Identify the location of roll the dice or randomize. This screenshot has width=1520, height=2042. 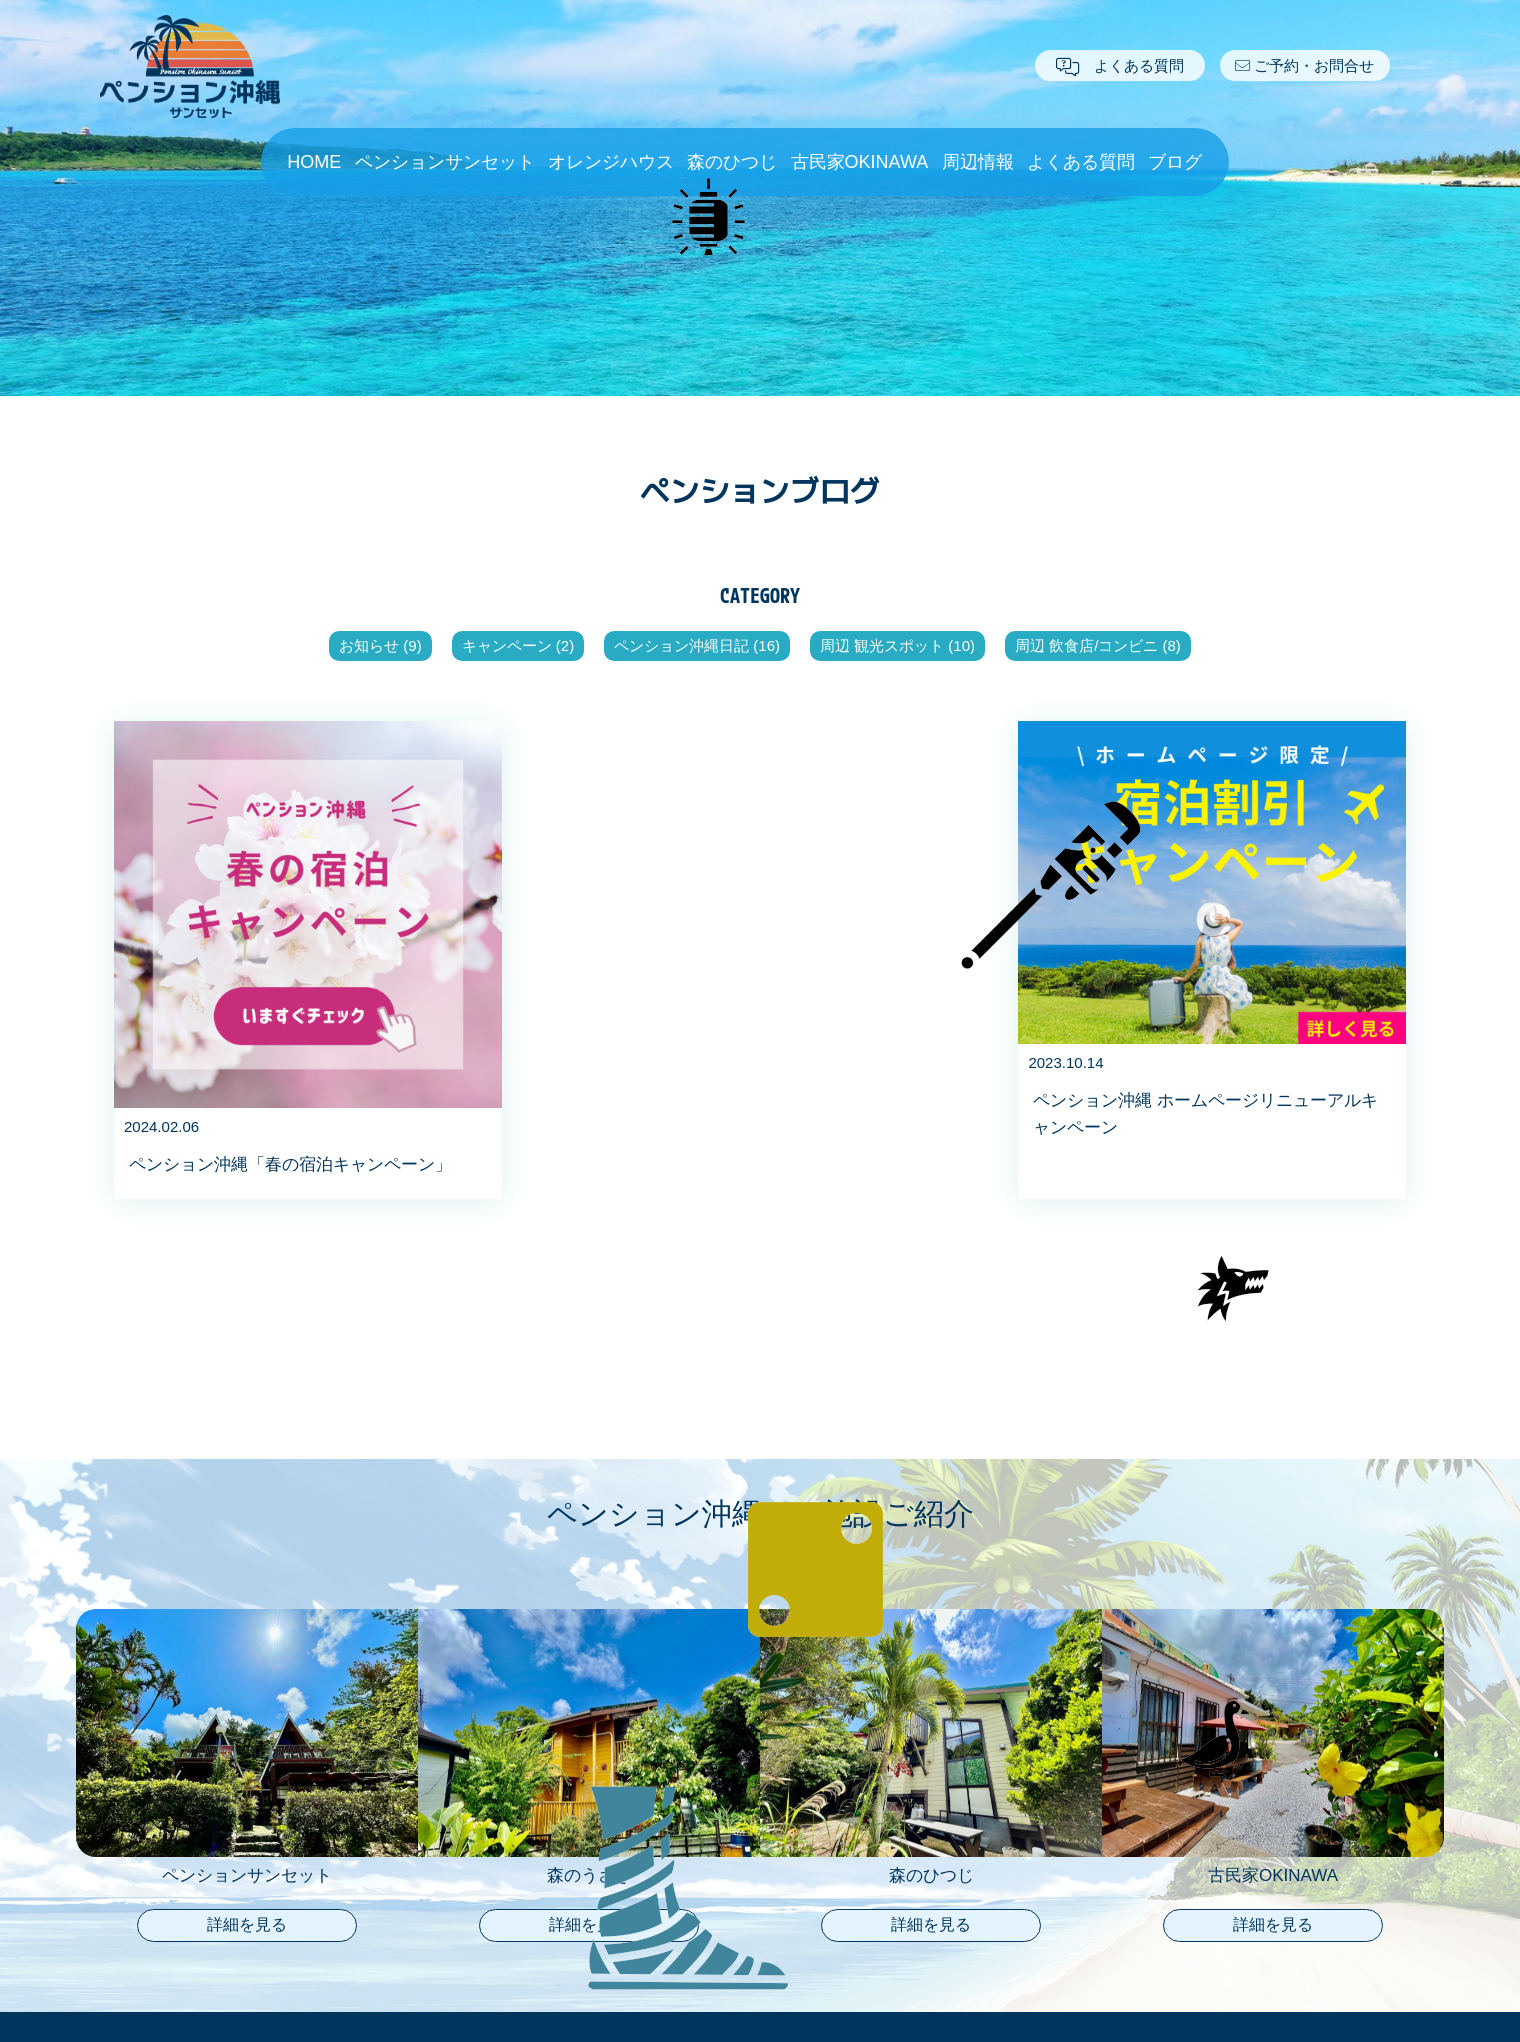
(815, 1569).